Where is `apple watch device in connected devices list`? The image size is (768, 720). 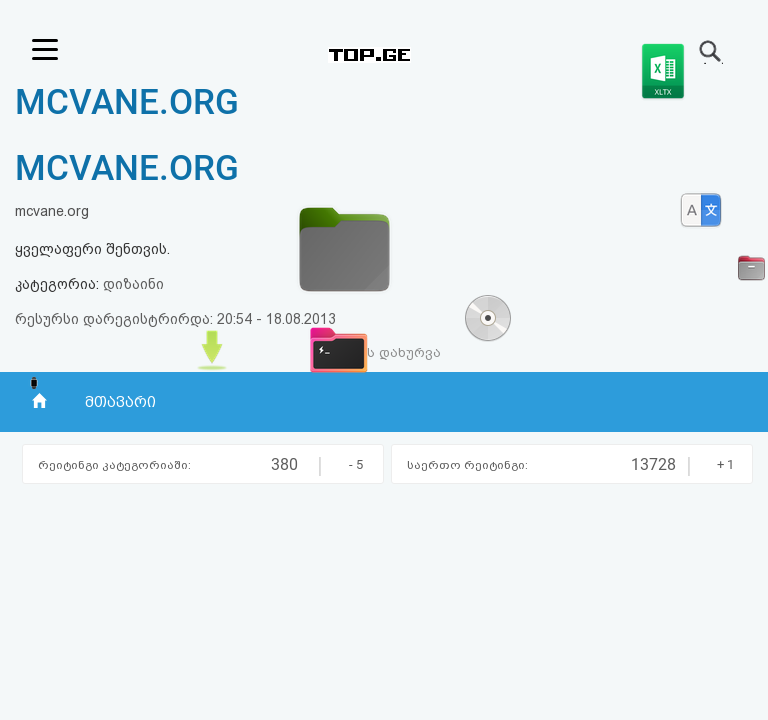 apple watch device in connected devices list is located at coordinates (34, 383).